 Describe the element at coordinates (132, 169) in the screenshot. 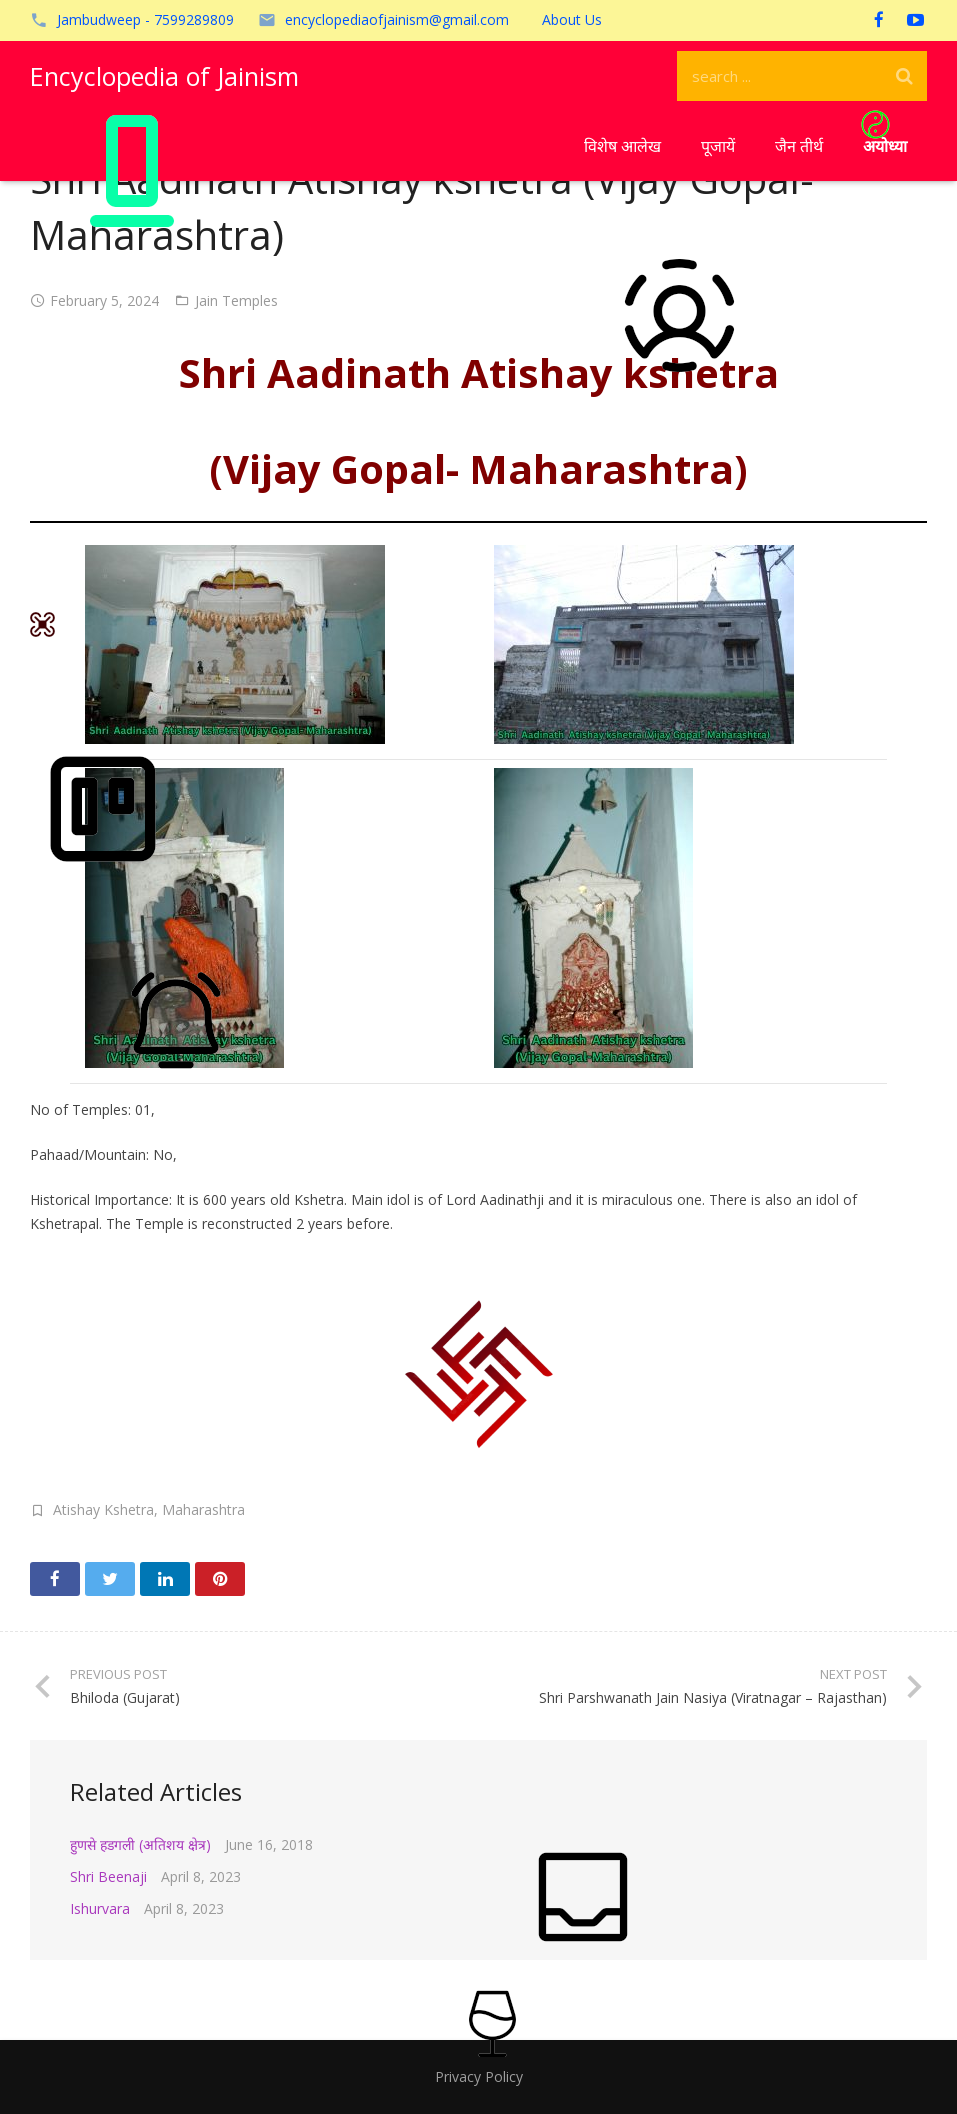

I see `align object to bottom edge` at that location.